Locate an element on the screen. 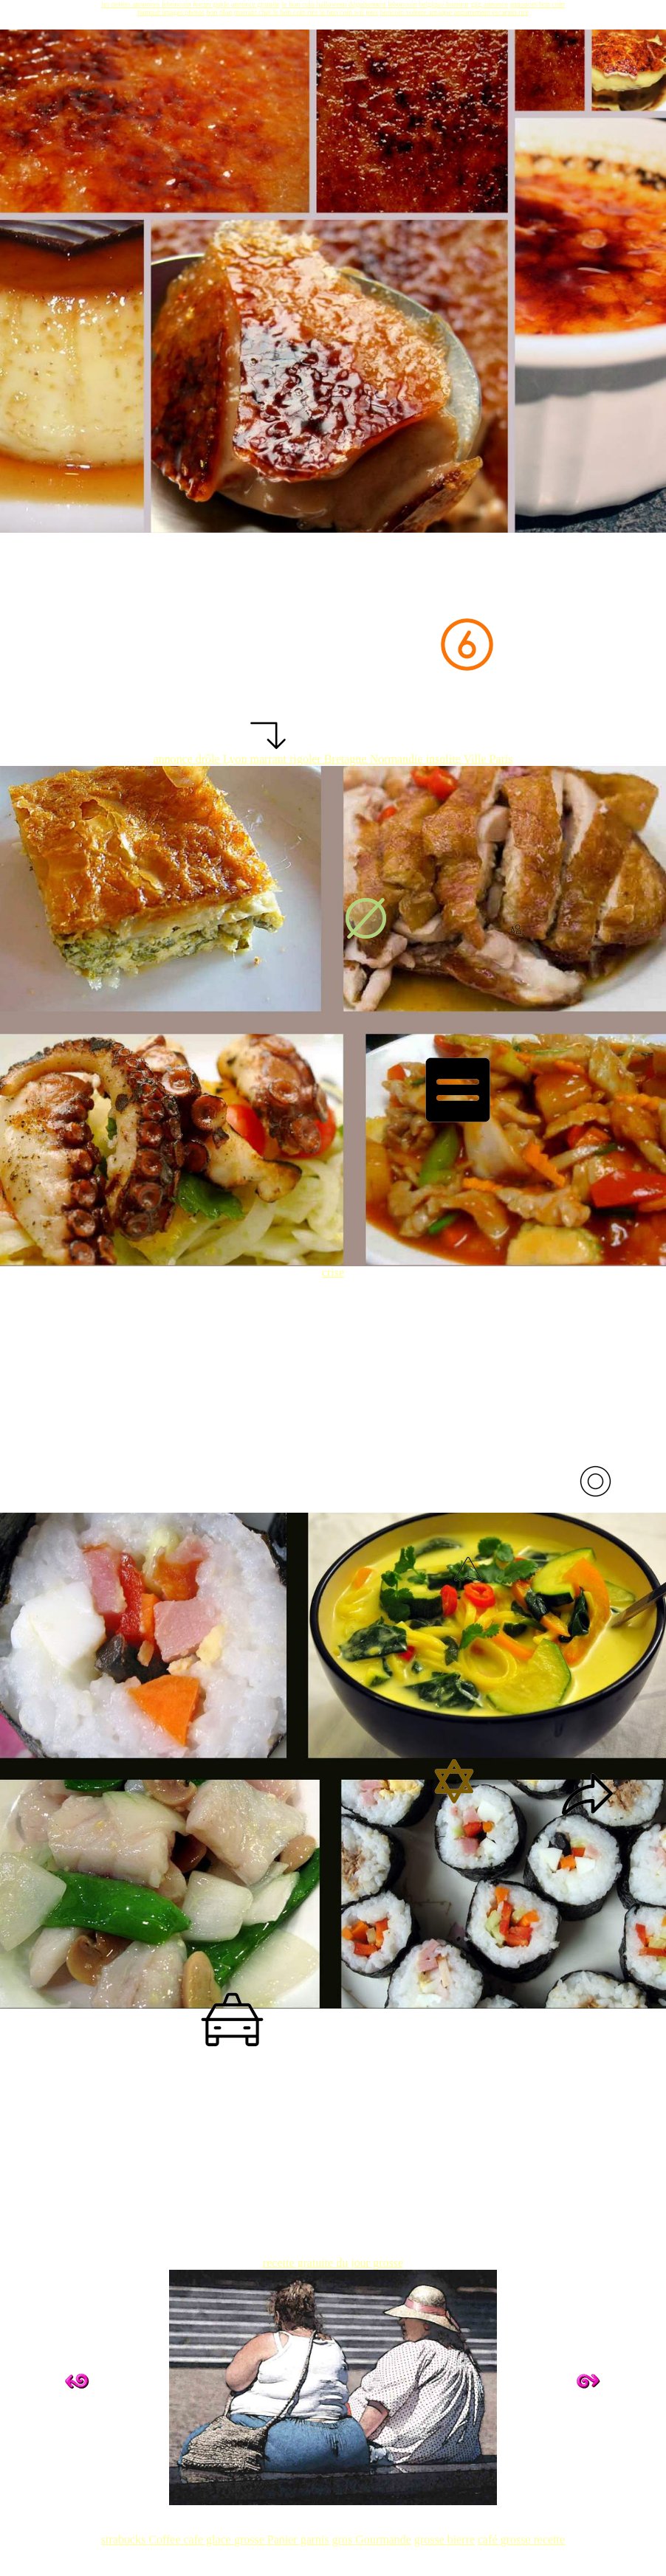 The image size is (666, 2576). indicates equality or comparison between values is located at coordinates (458, 1090).